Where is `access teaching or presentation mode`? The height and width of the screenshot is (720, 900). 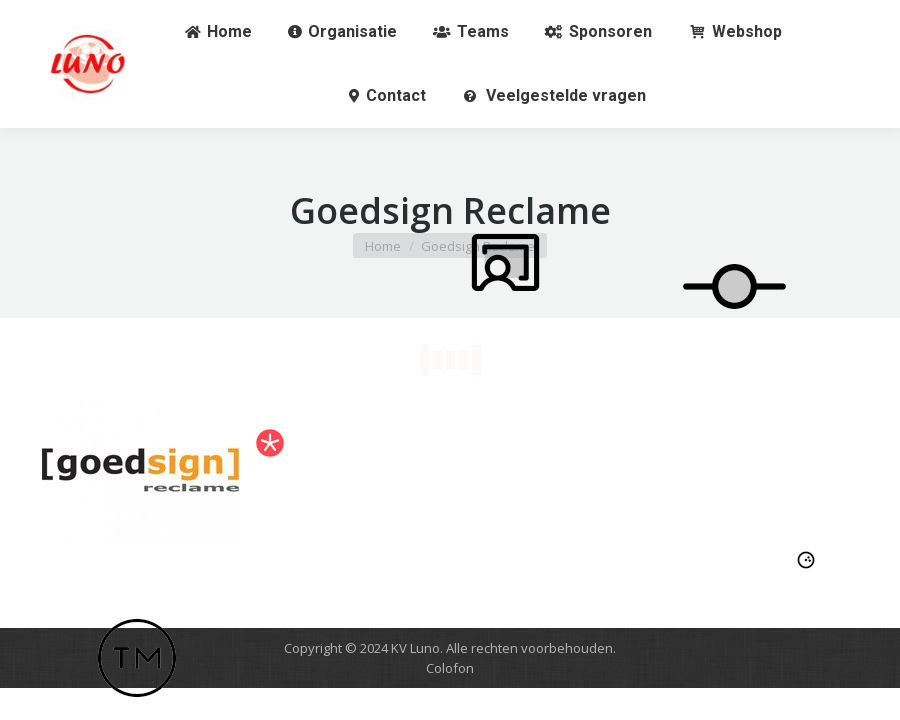
access teaching or presentation mode is located at coordinates (505, 262).